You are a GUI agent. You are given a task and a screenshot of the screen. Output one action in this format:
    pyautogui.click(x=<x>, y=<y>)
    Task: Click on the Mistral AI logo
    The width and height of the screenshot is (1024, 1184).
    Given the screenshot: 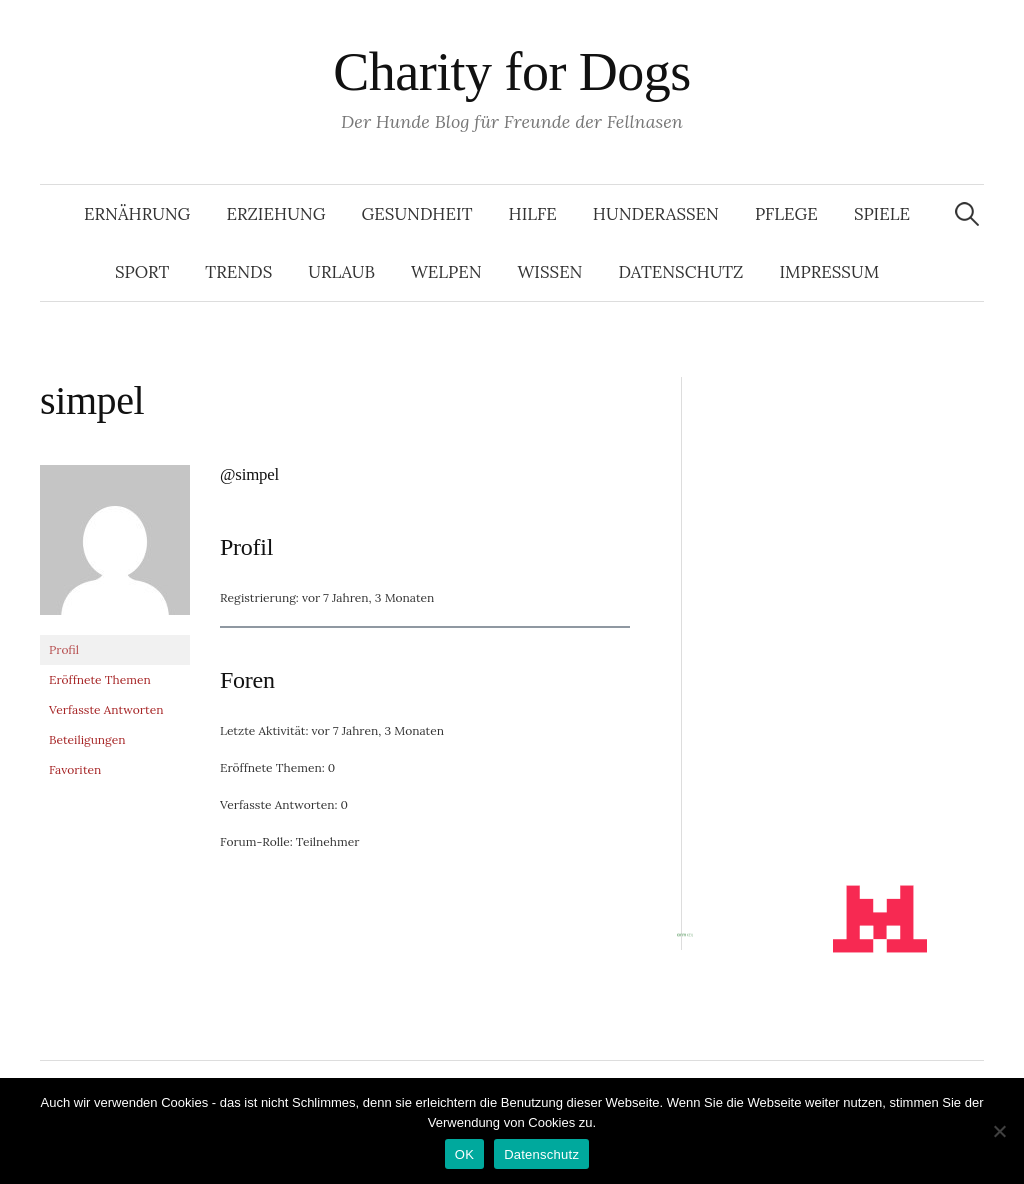 What is the action you would take?
    pyautogui.click(x=880, y=919)
    